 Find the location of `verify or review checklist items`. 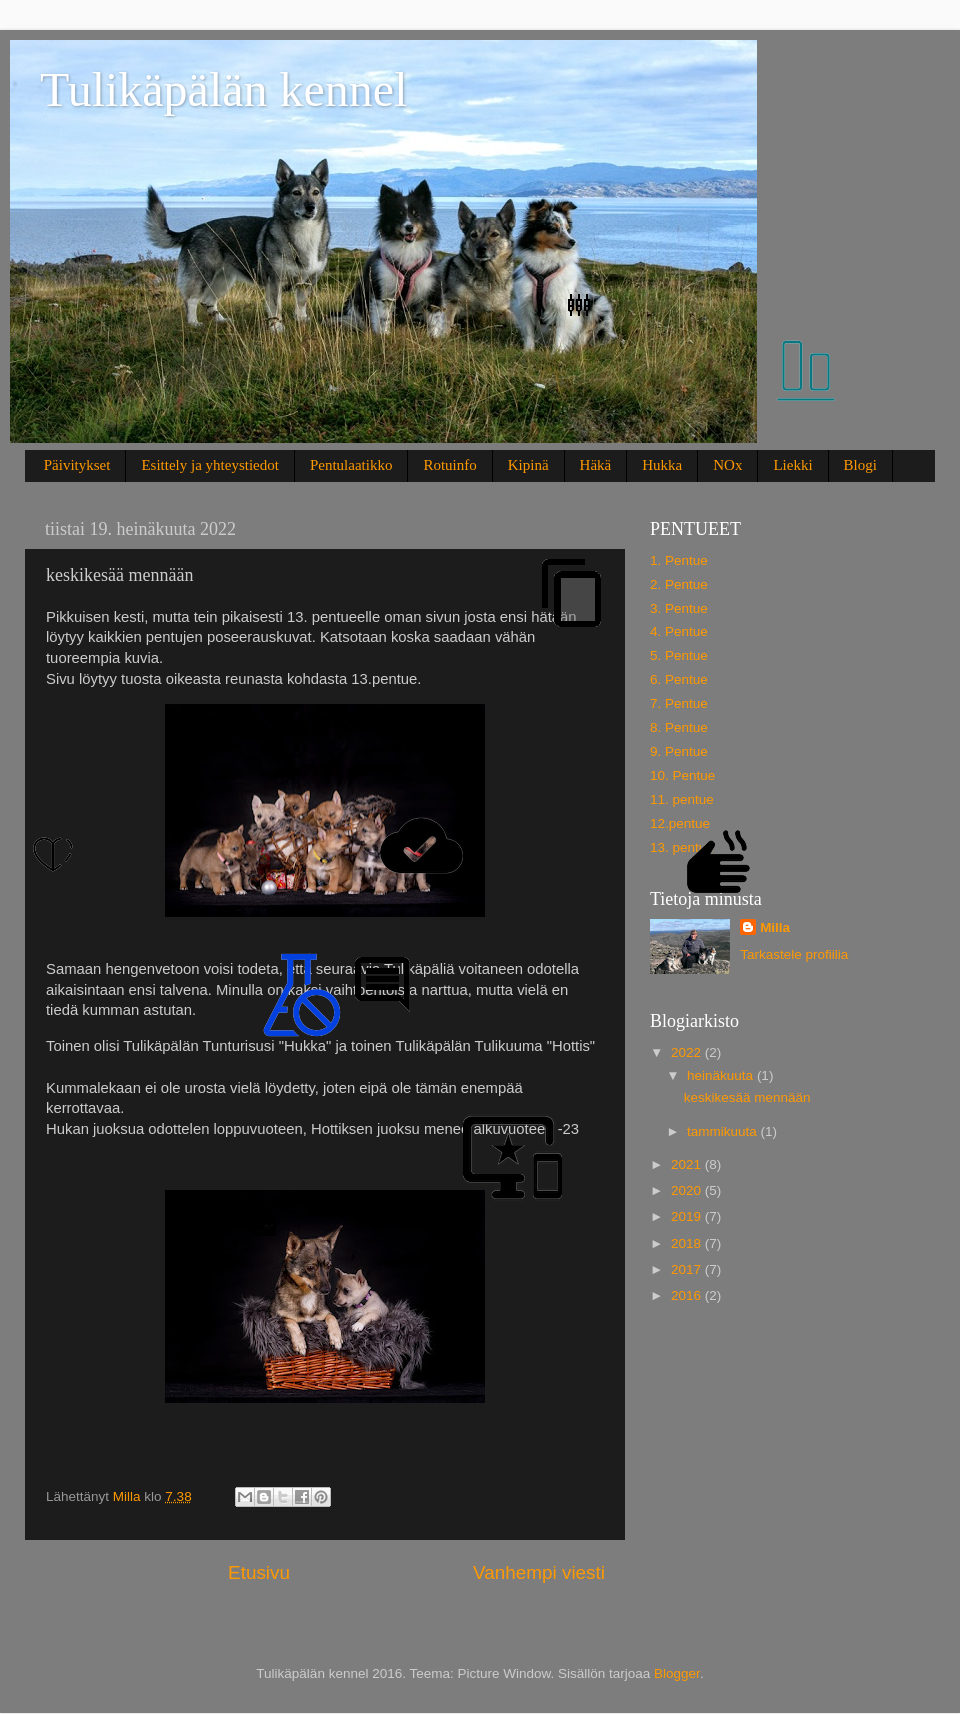

verify or review checklist items is located at coordinates (264, 1226).